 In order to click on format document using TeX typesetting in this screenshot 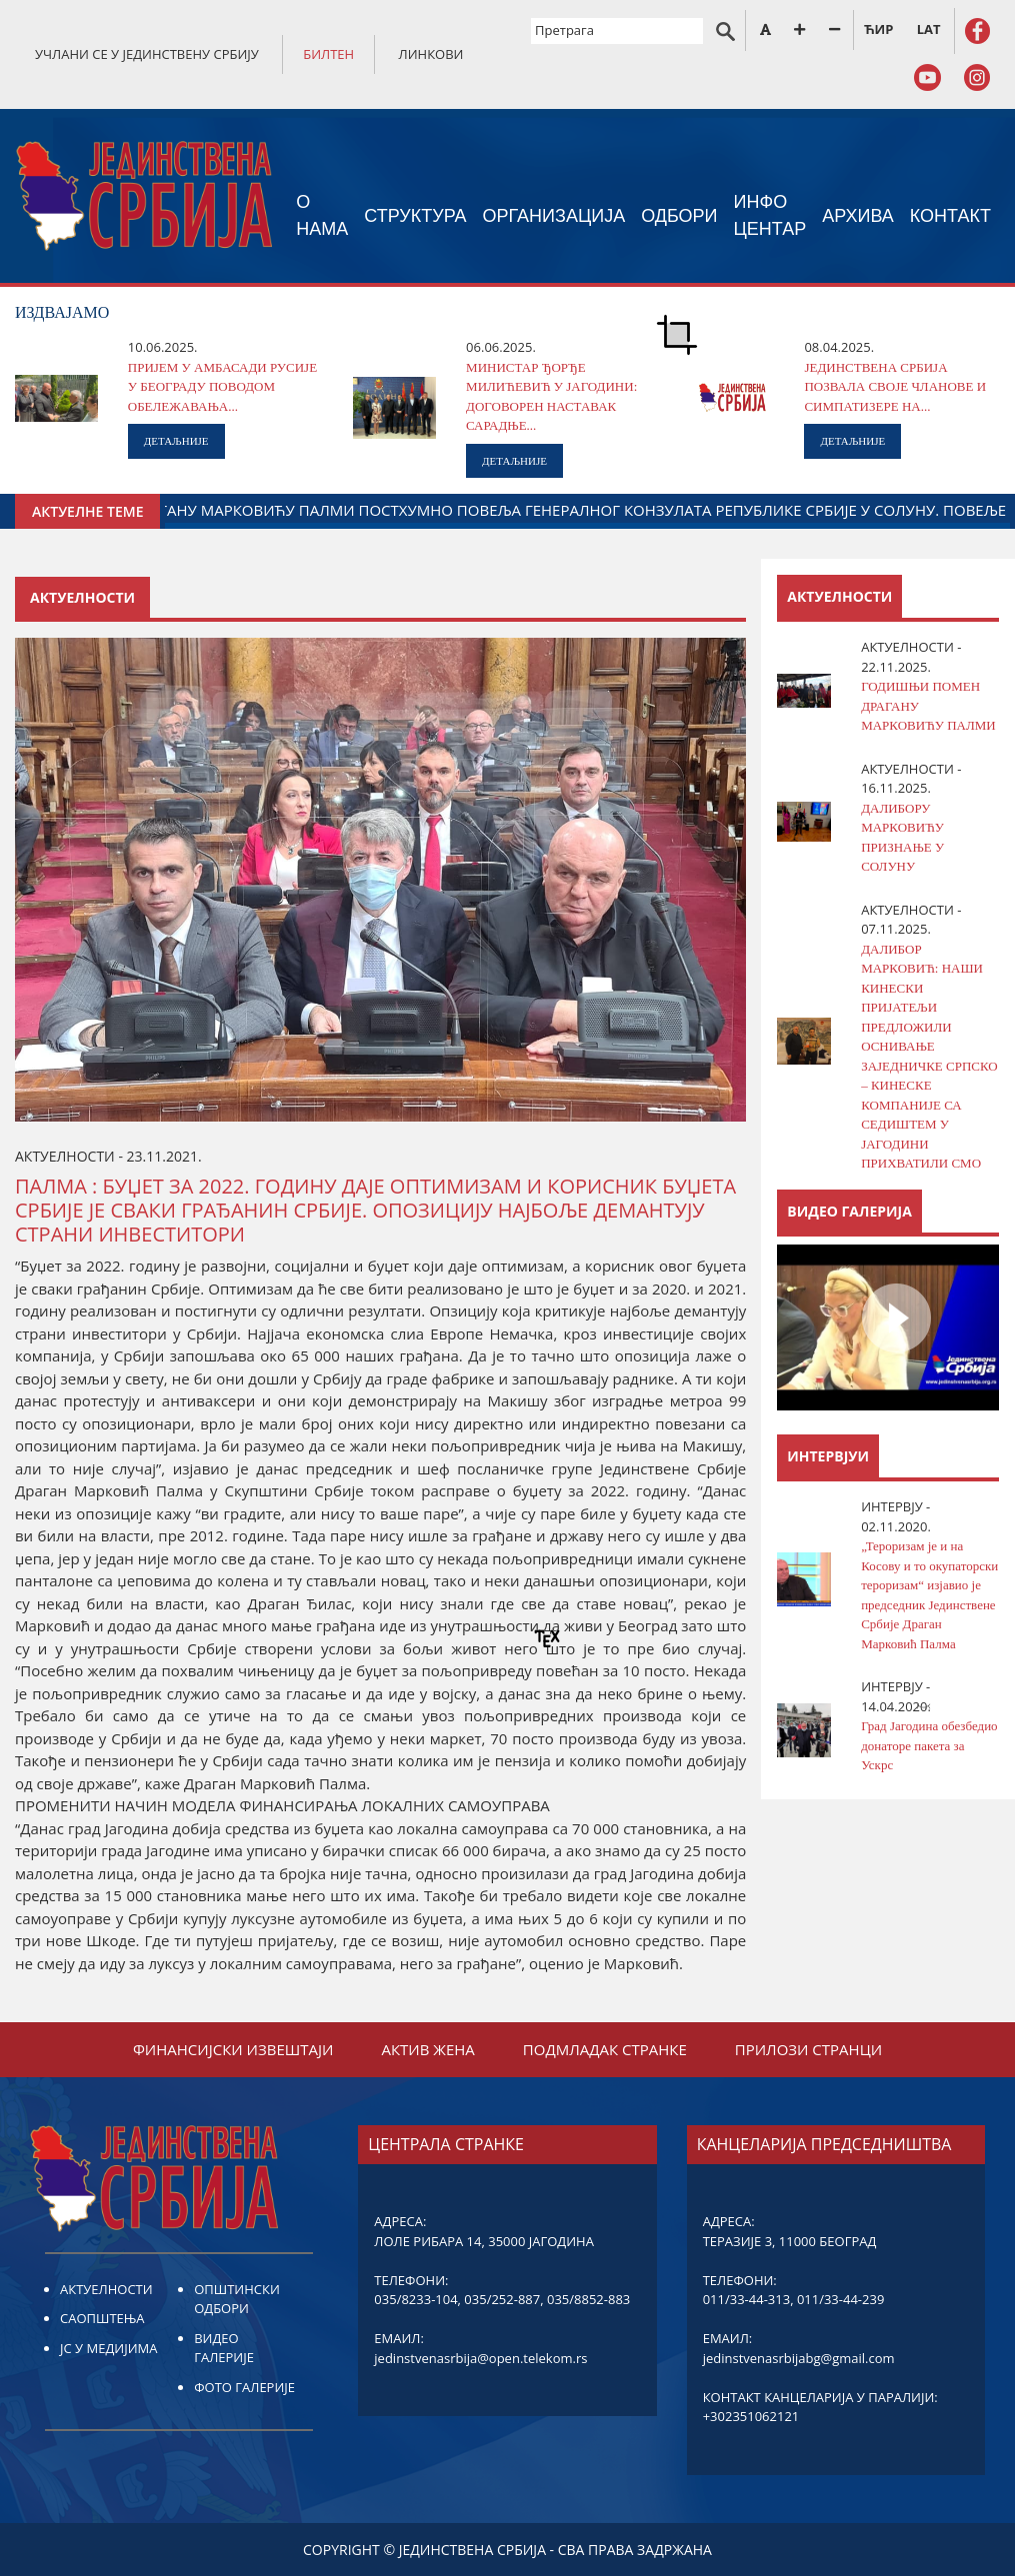, I will do `click(547, 1637)`.